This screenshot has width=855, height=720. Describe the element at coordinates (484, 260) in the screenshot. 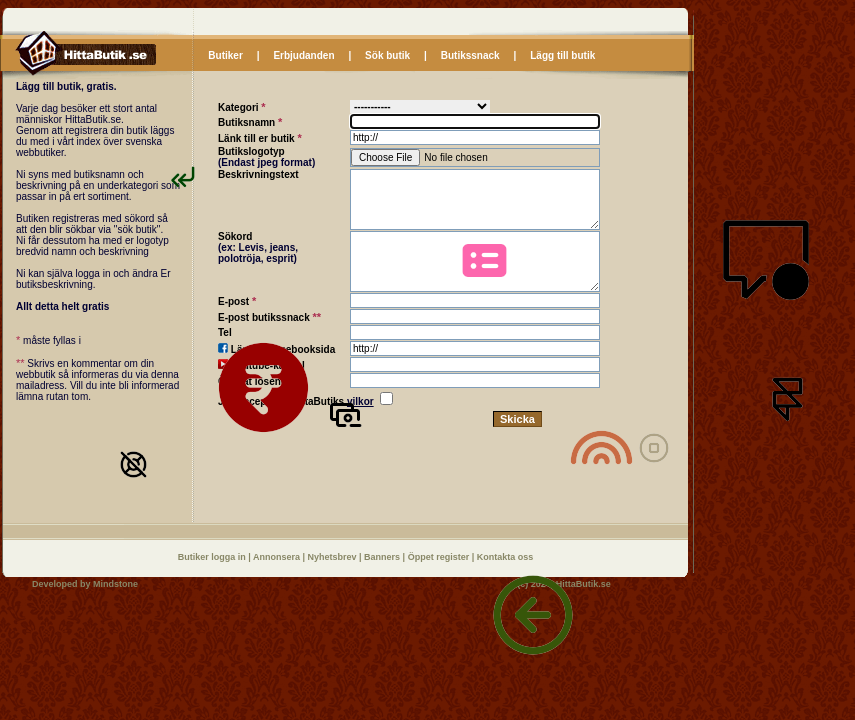

I see `view list or menu items` at that location.